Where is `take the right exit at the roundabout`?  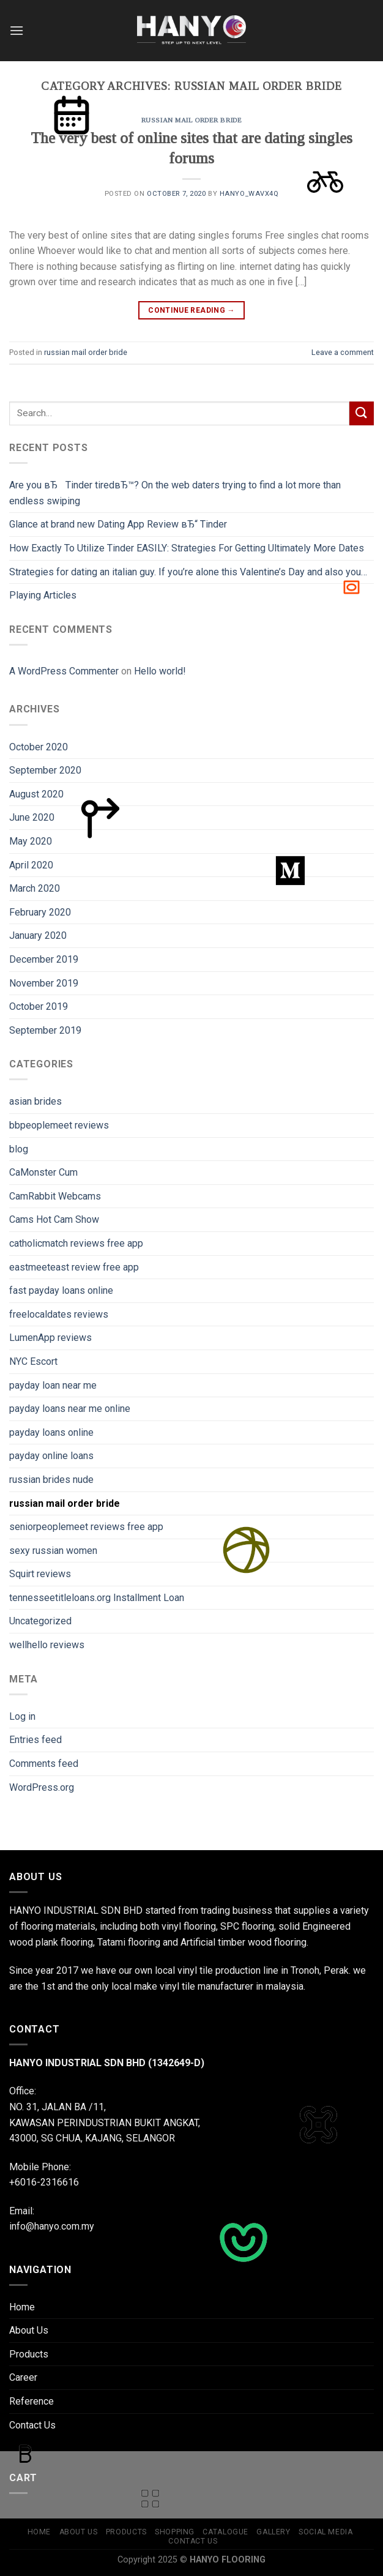 take the right exit at the roundabout is located at coordinates (98, 819).